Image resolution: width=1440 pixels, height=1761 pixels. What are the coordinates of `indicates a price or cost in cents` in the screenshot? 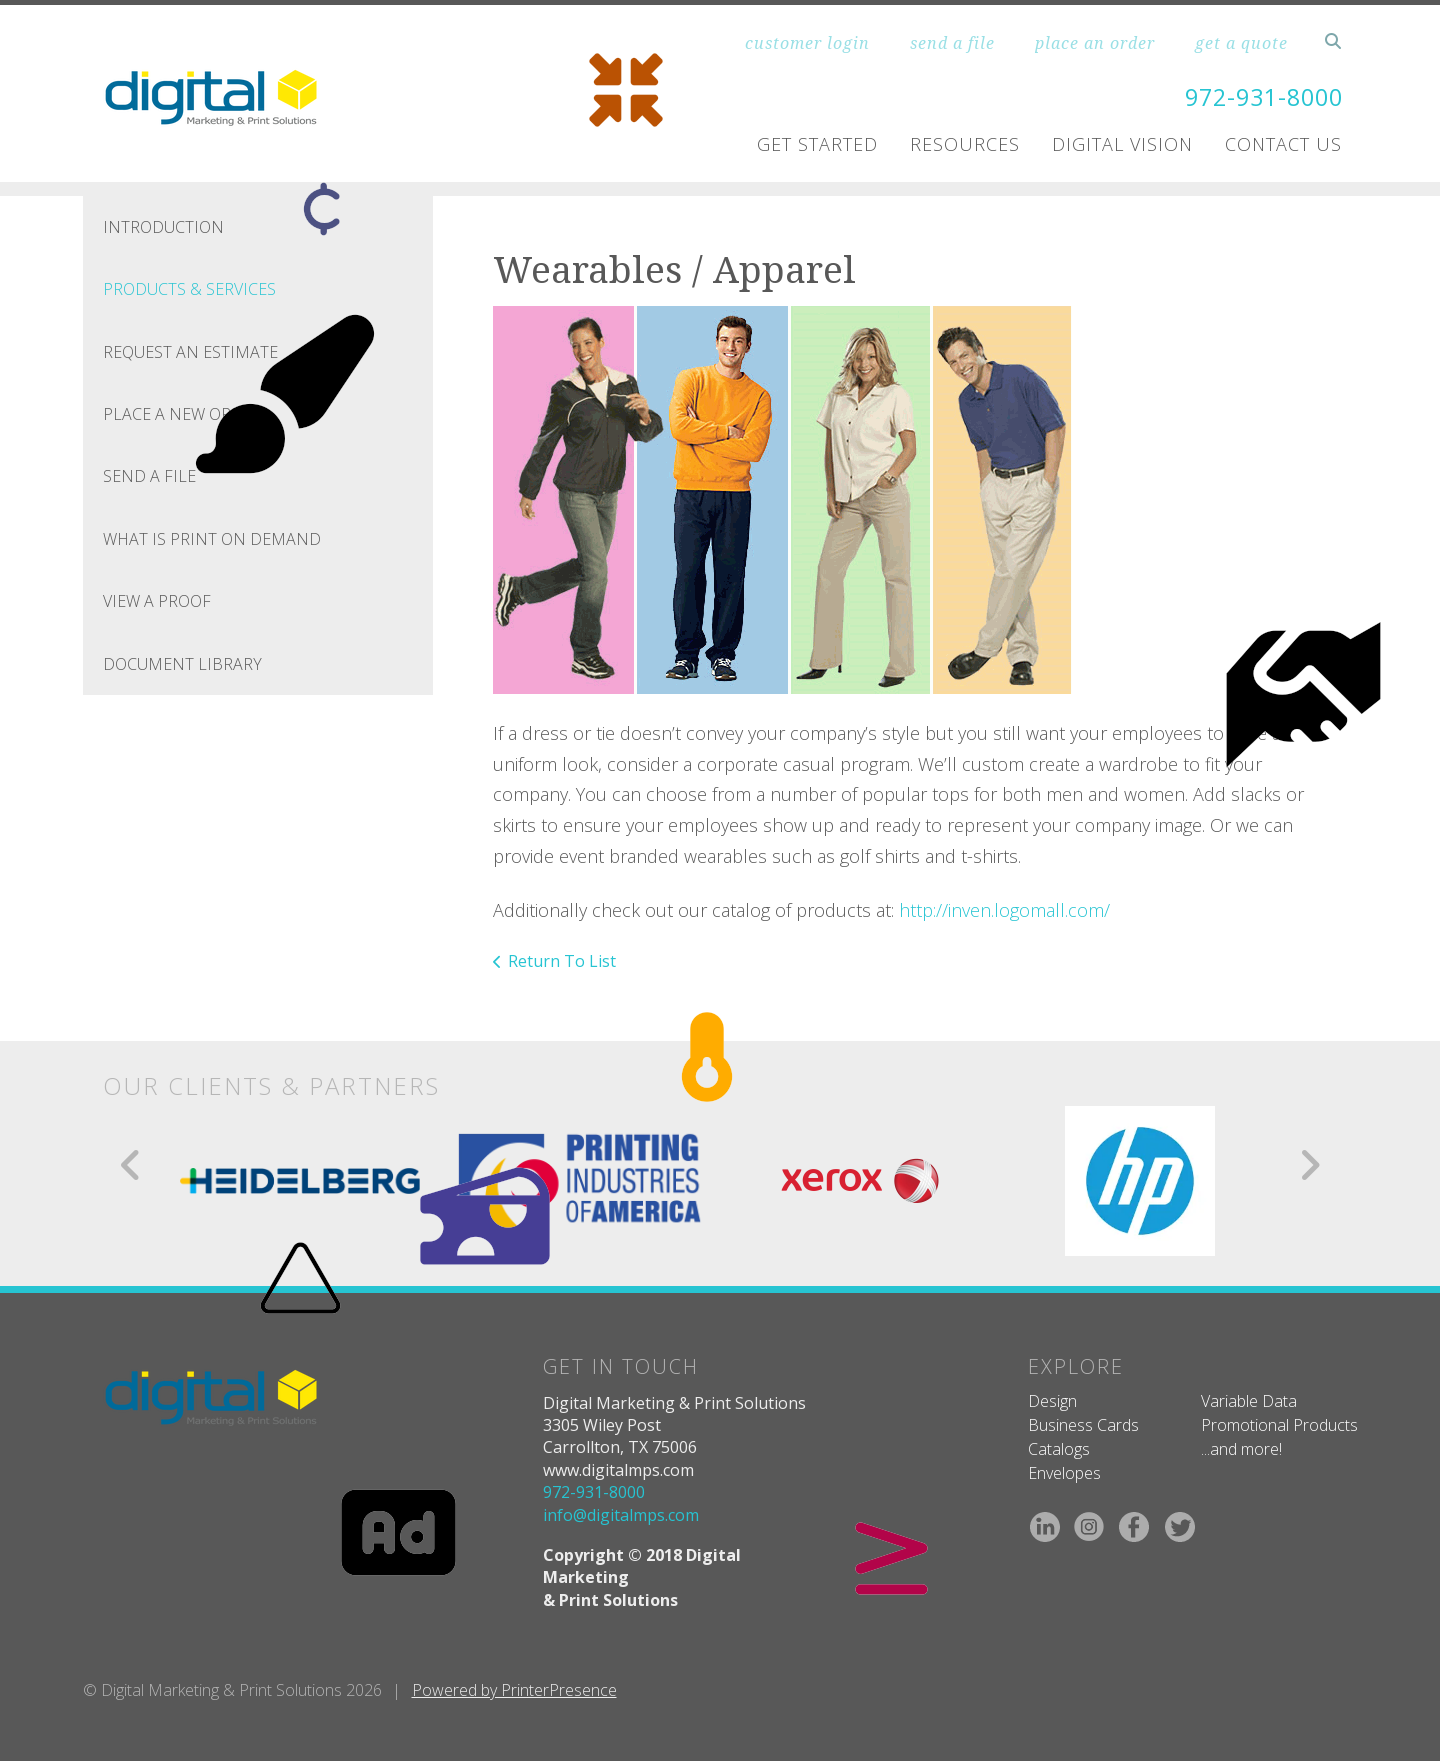 It's located at (322, 209).